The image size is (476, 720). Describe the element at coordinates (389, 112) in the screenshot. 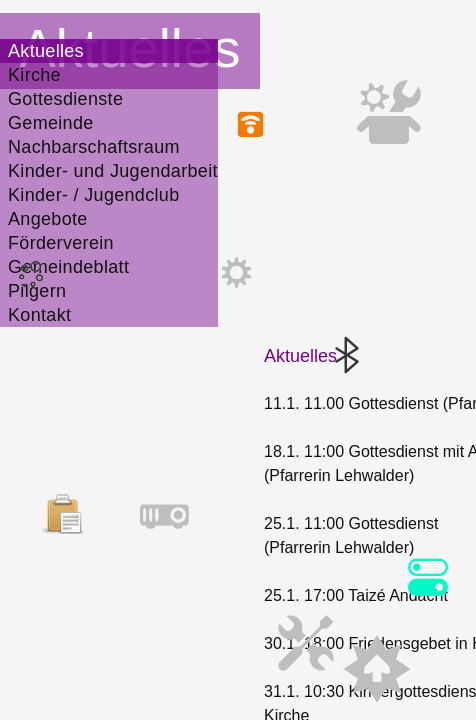

I see `access miscellaneous settings or preferences` at that location.